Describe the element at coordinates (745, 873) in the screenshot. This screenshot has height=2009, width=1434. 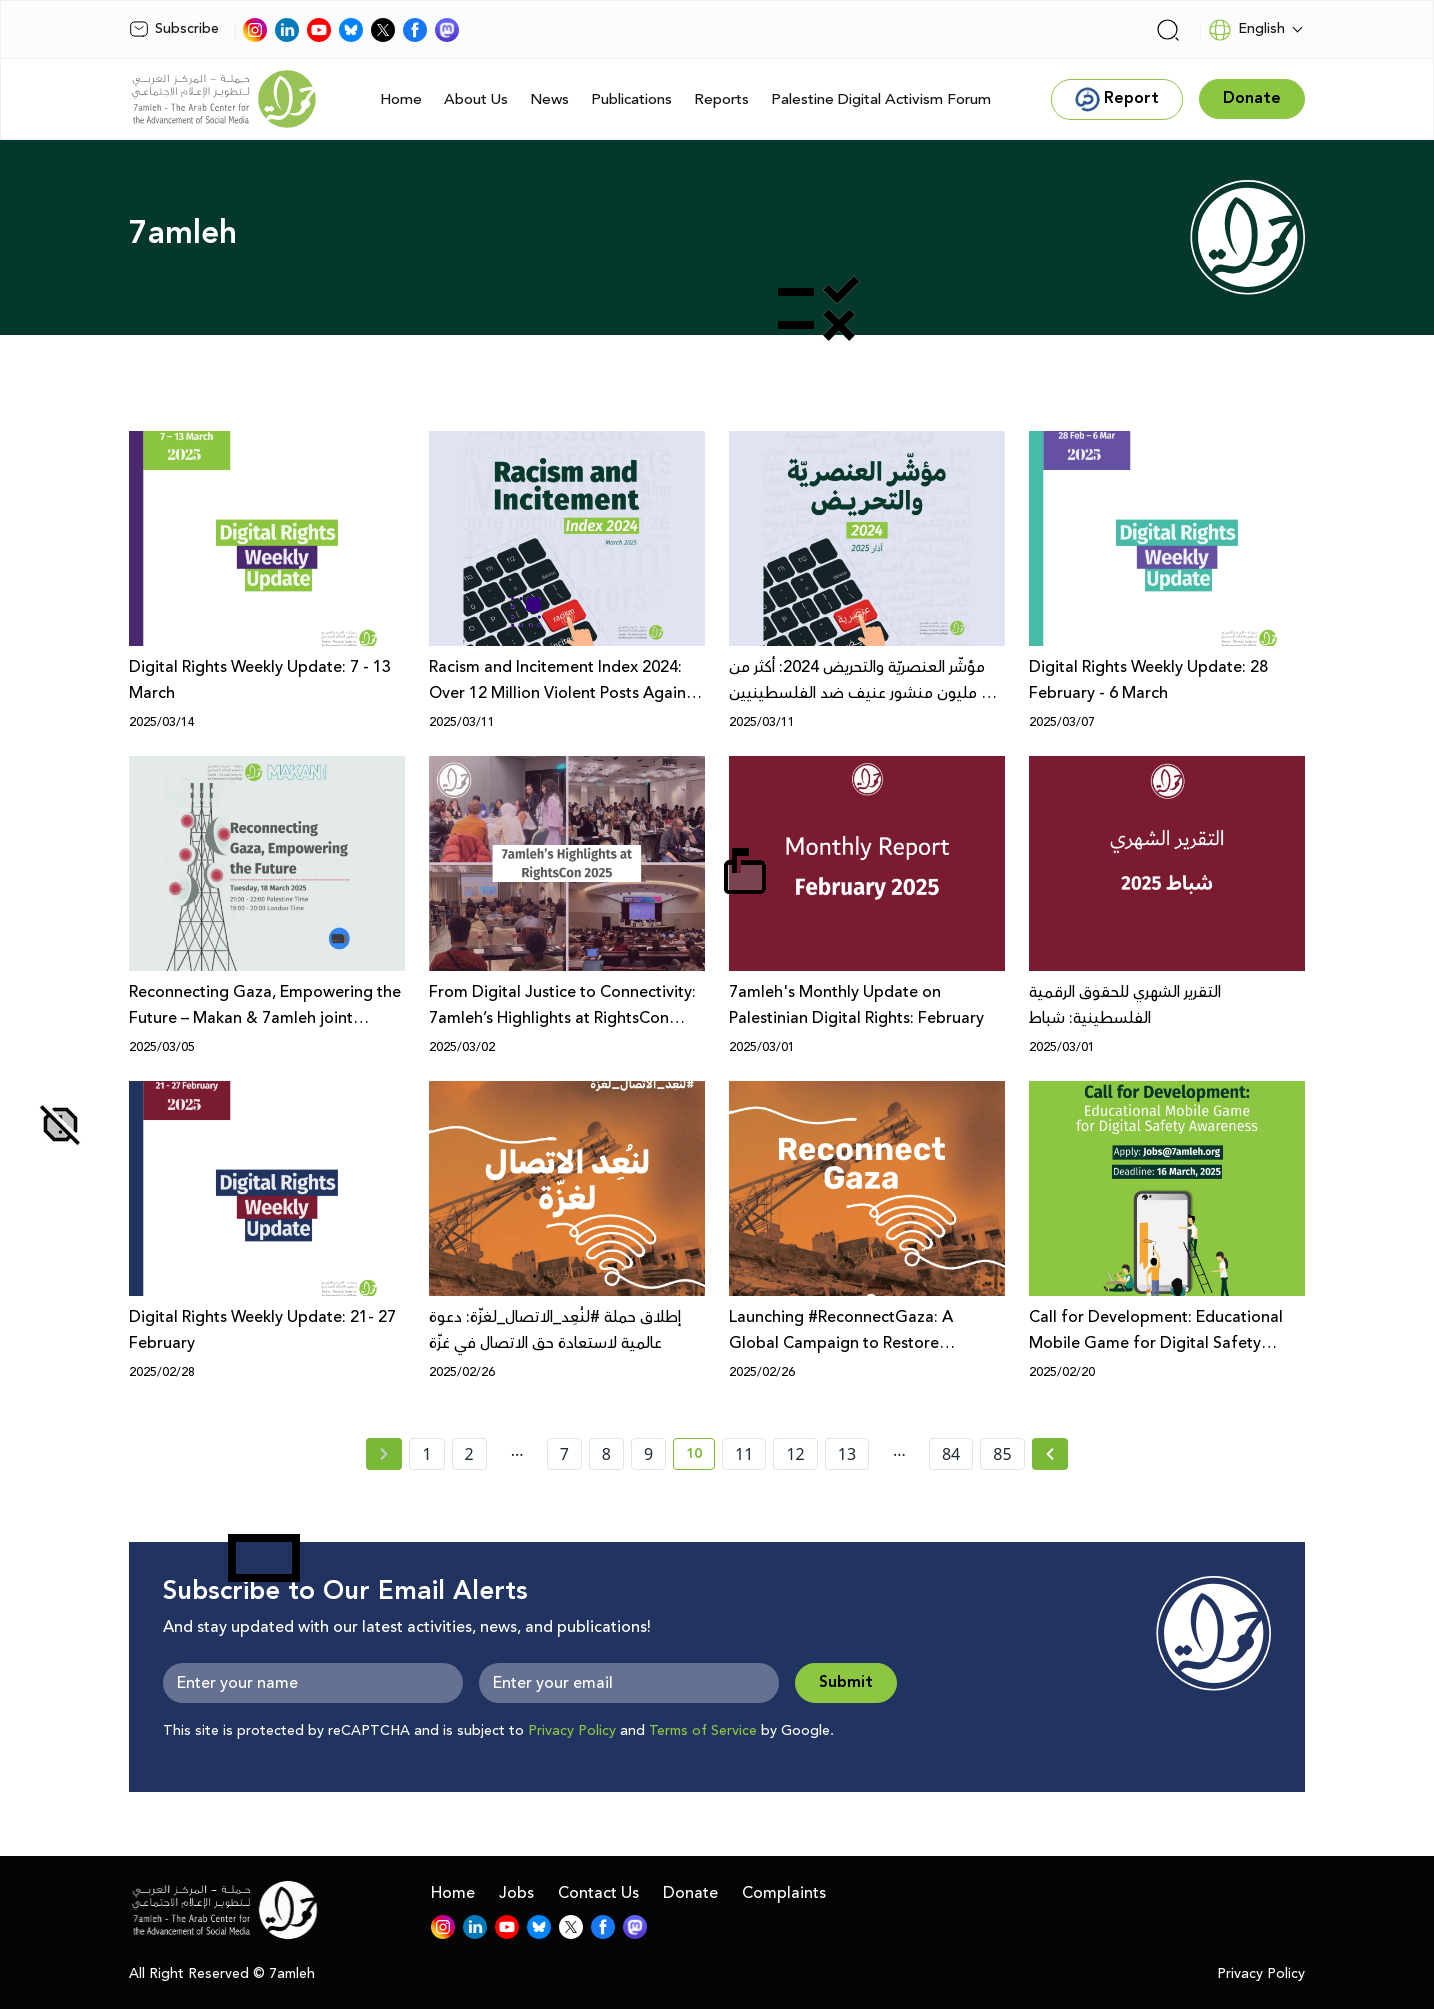
I see `indicates new mail in your mailbox` at that location.